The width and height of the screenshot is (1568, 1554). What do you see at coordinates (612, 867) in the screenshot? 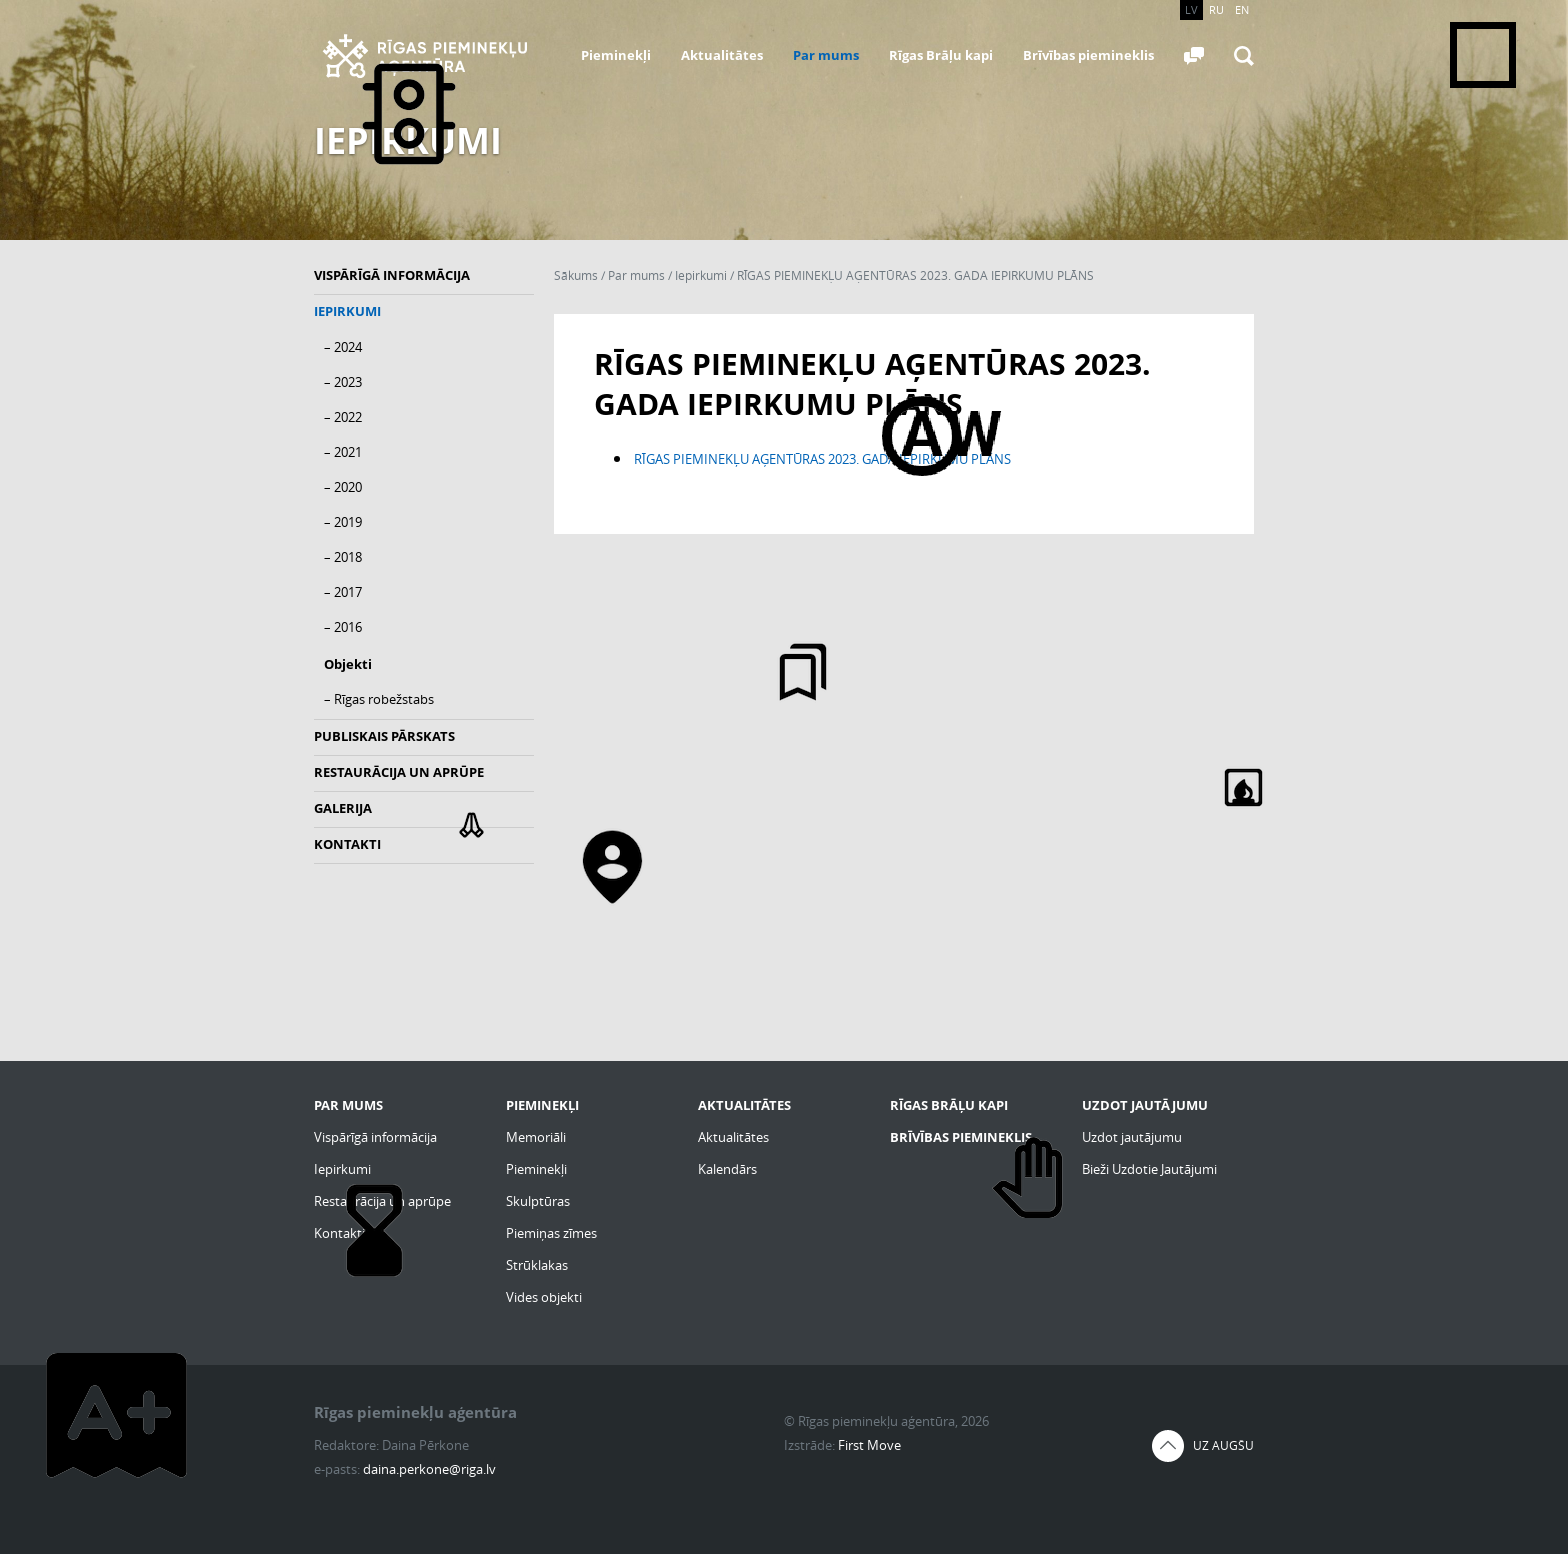
I see `view a contact's location on the map` at bounding box center [612, 867].